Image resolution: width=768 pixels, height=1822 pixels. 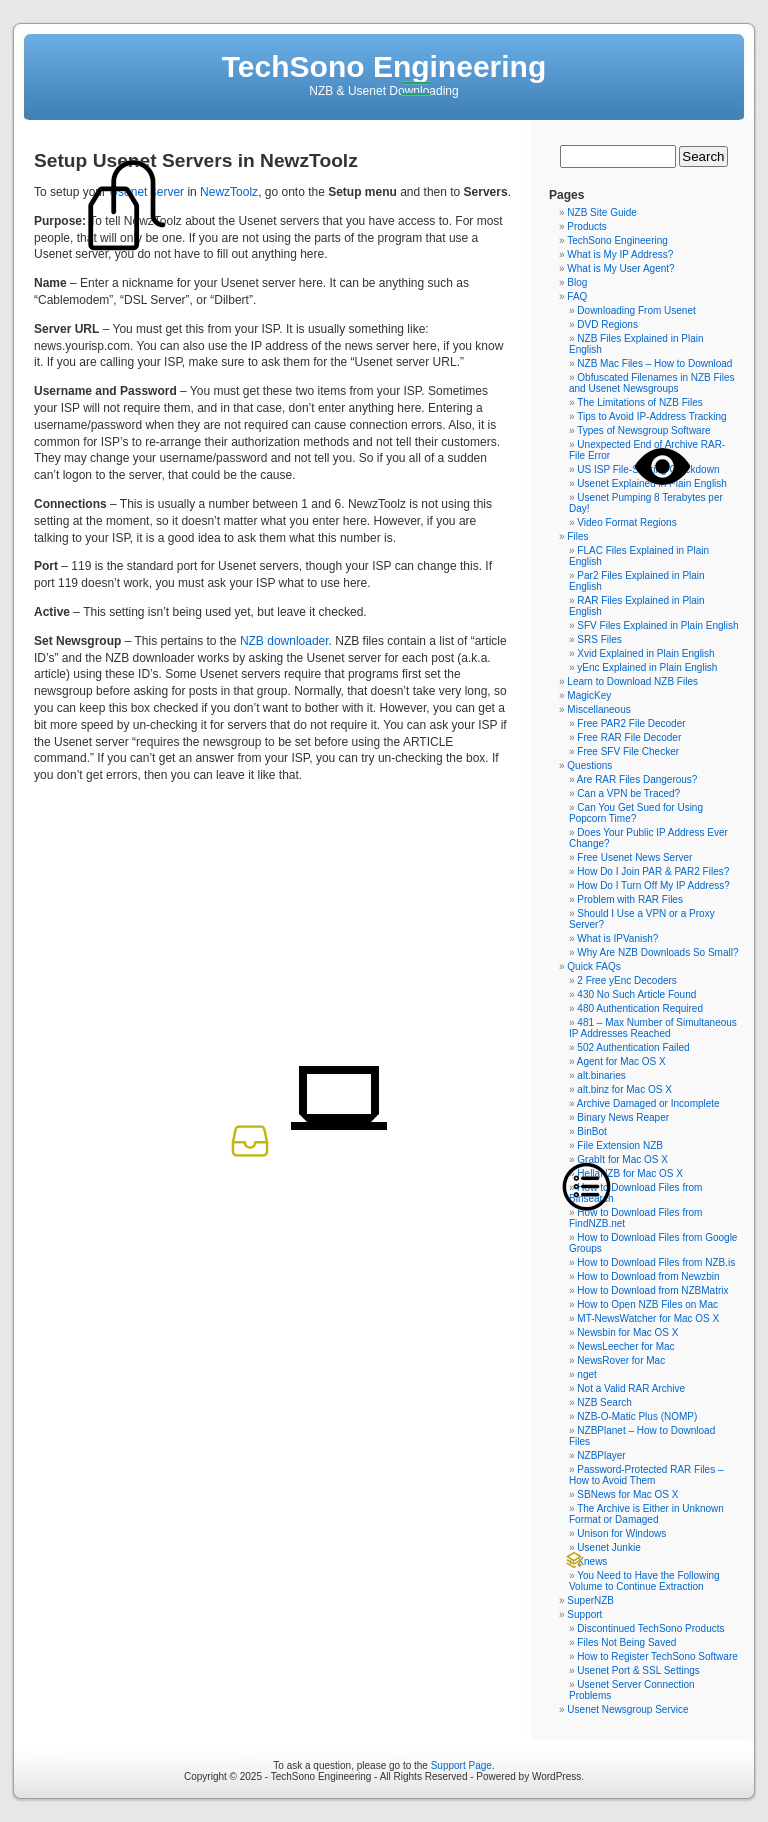 I want to click on browse tea or hot beverage options, so click(x=123, y=208).